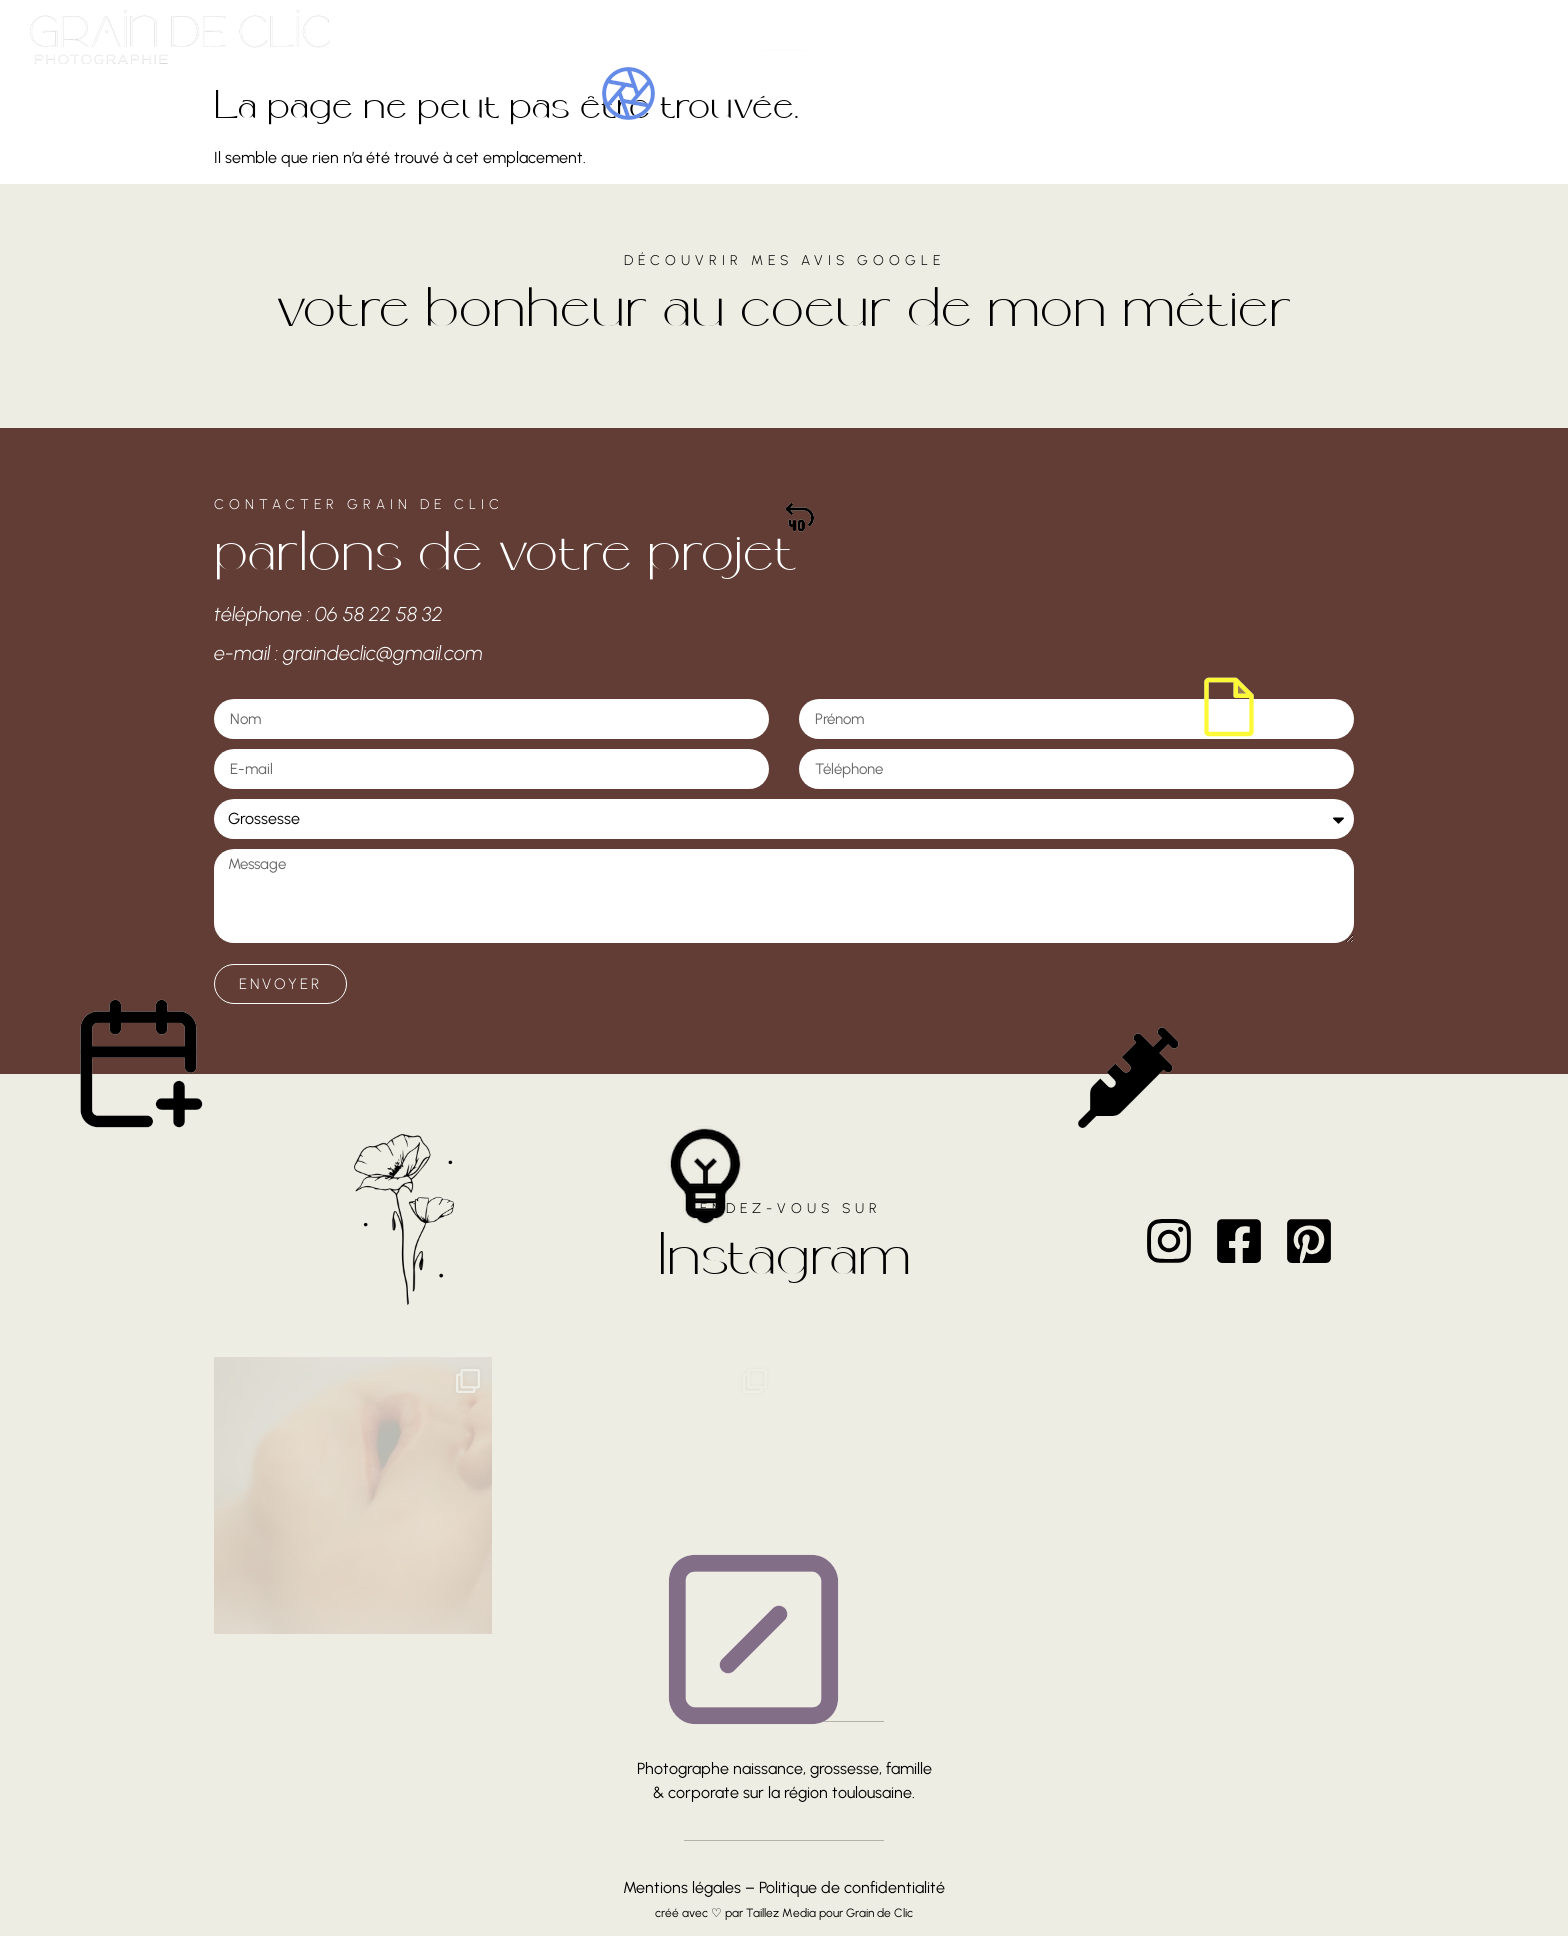  What do you see at coordinates (1126, 1080) in the screenshot?
I see `access medical or health-related features` at bounding box center [1126, 1080].